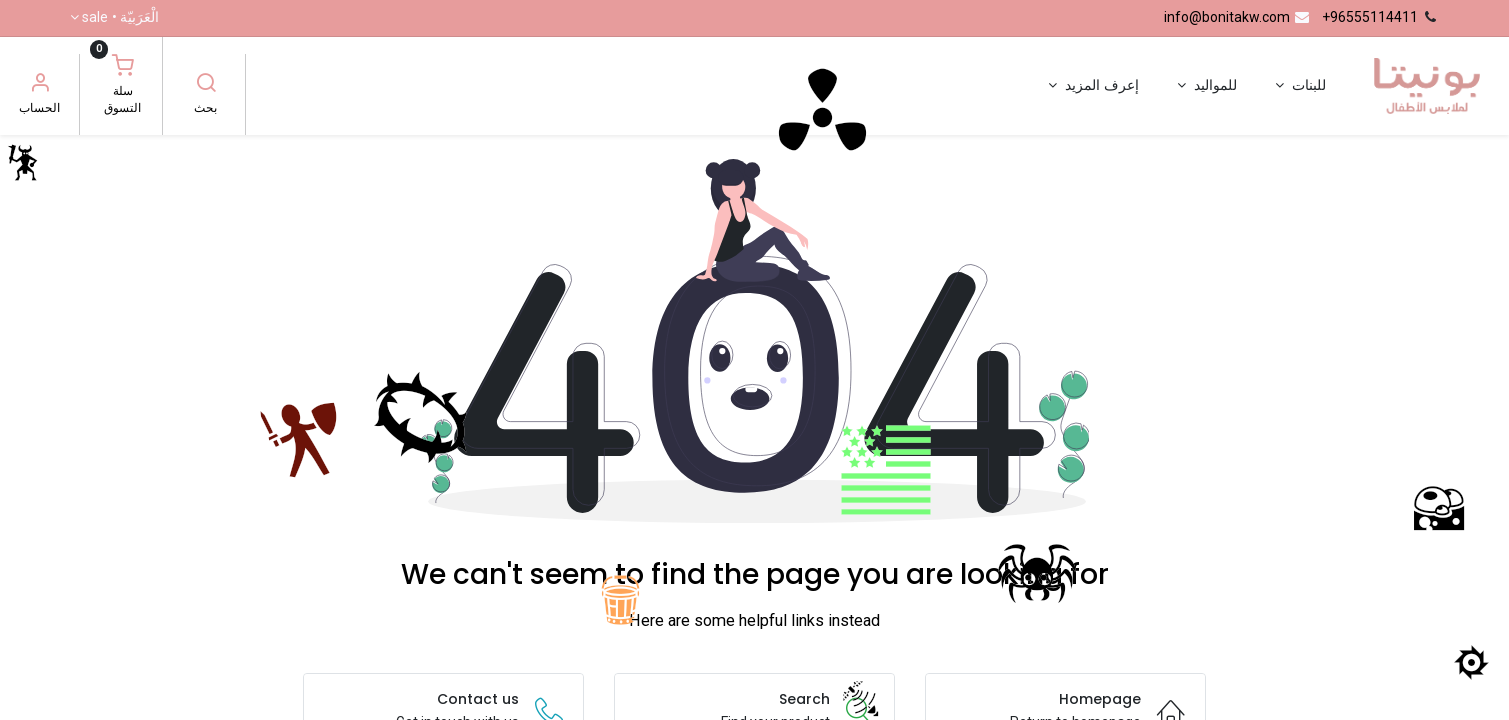 Image resolution: width=1509 pixels, height=720 pixels. What do you see at coordinates (886, 470) in the screenshot?
I see `select united states as your country/region` at bounding box center [886, 470].